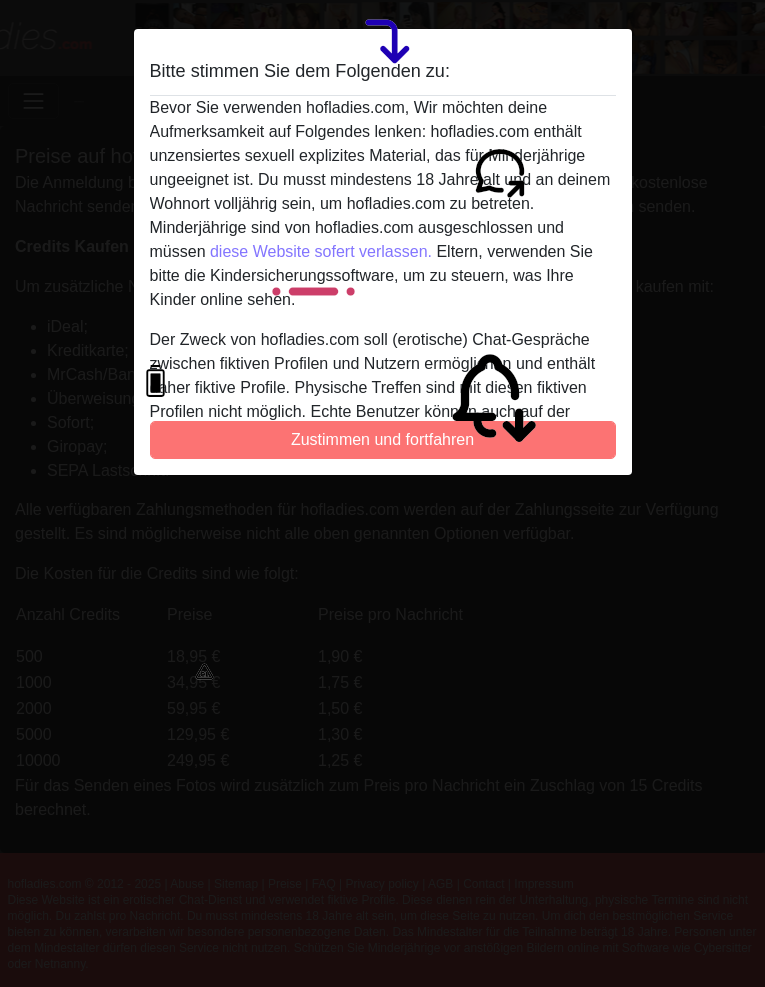  I want to click on download notifications, so click(490, 396).